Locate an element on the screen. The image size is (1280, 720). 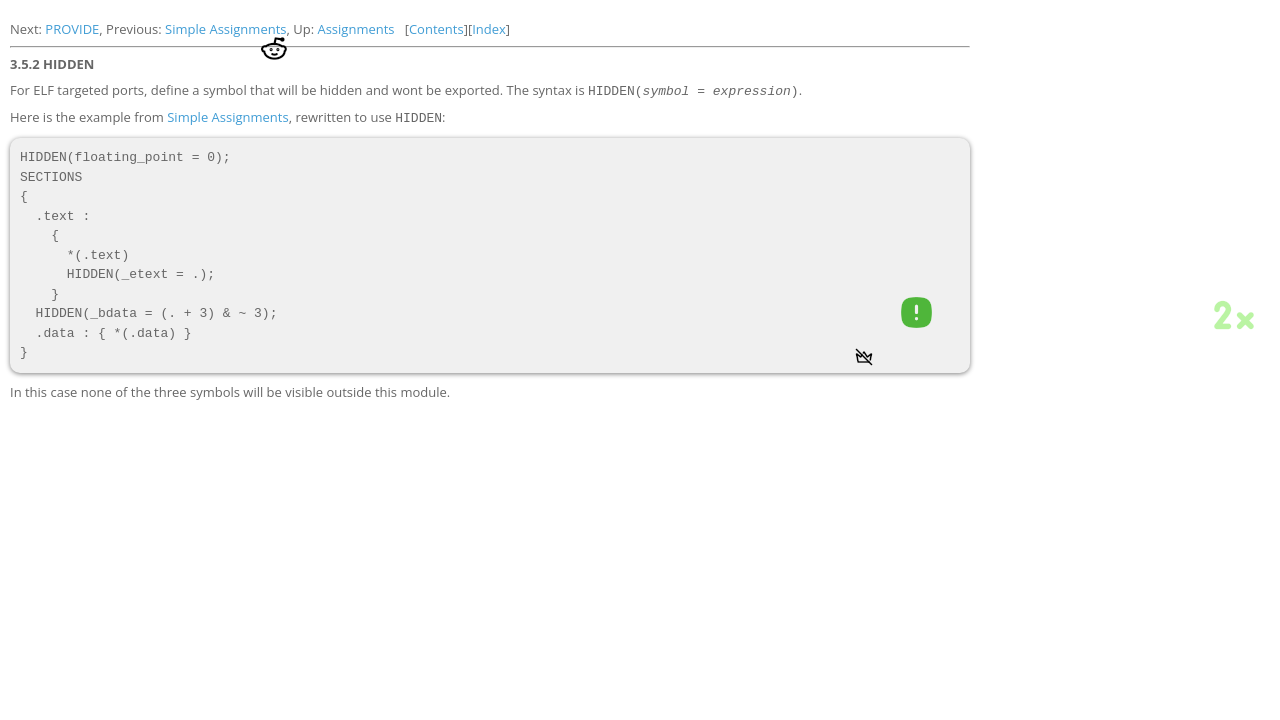
indicates a warning or alert status is located at coordinates (916, 312).